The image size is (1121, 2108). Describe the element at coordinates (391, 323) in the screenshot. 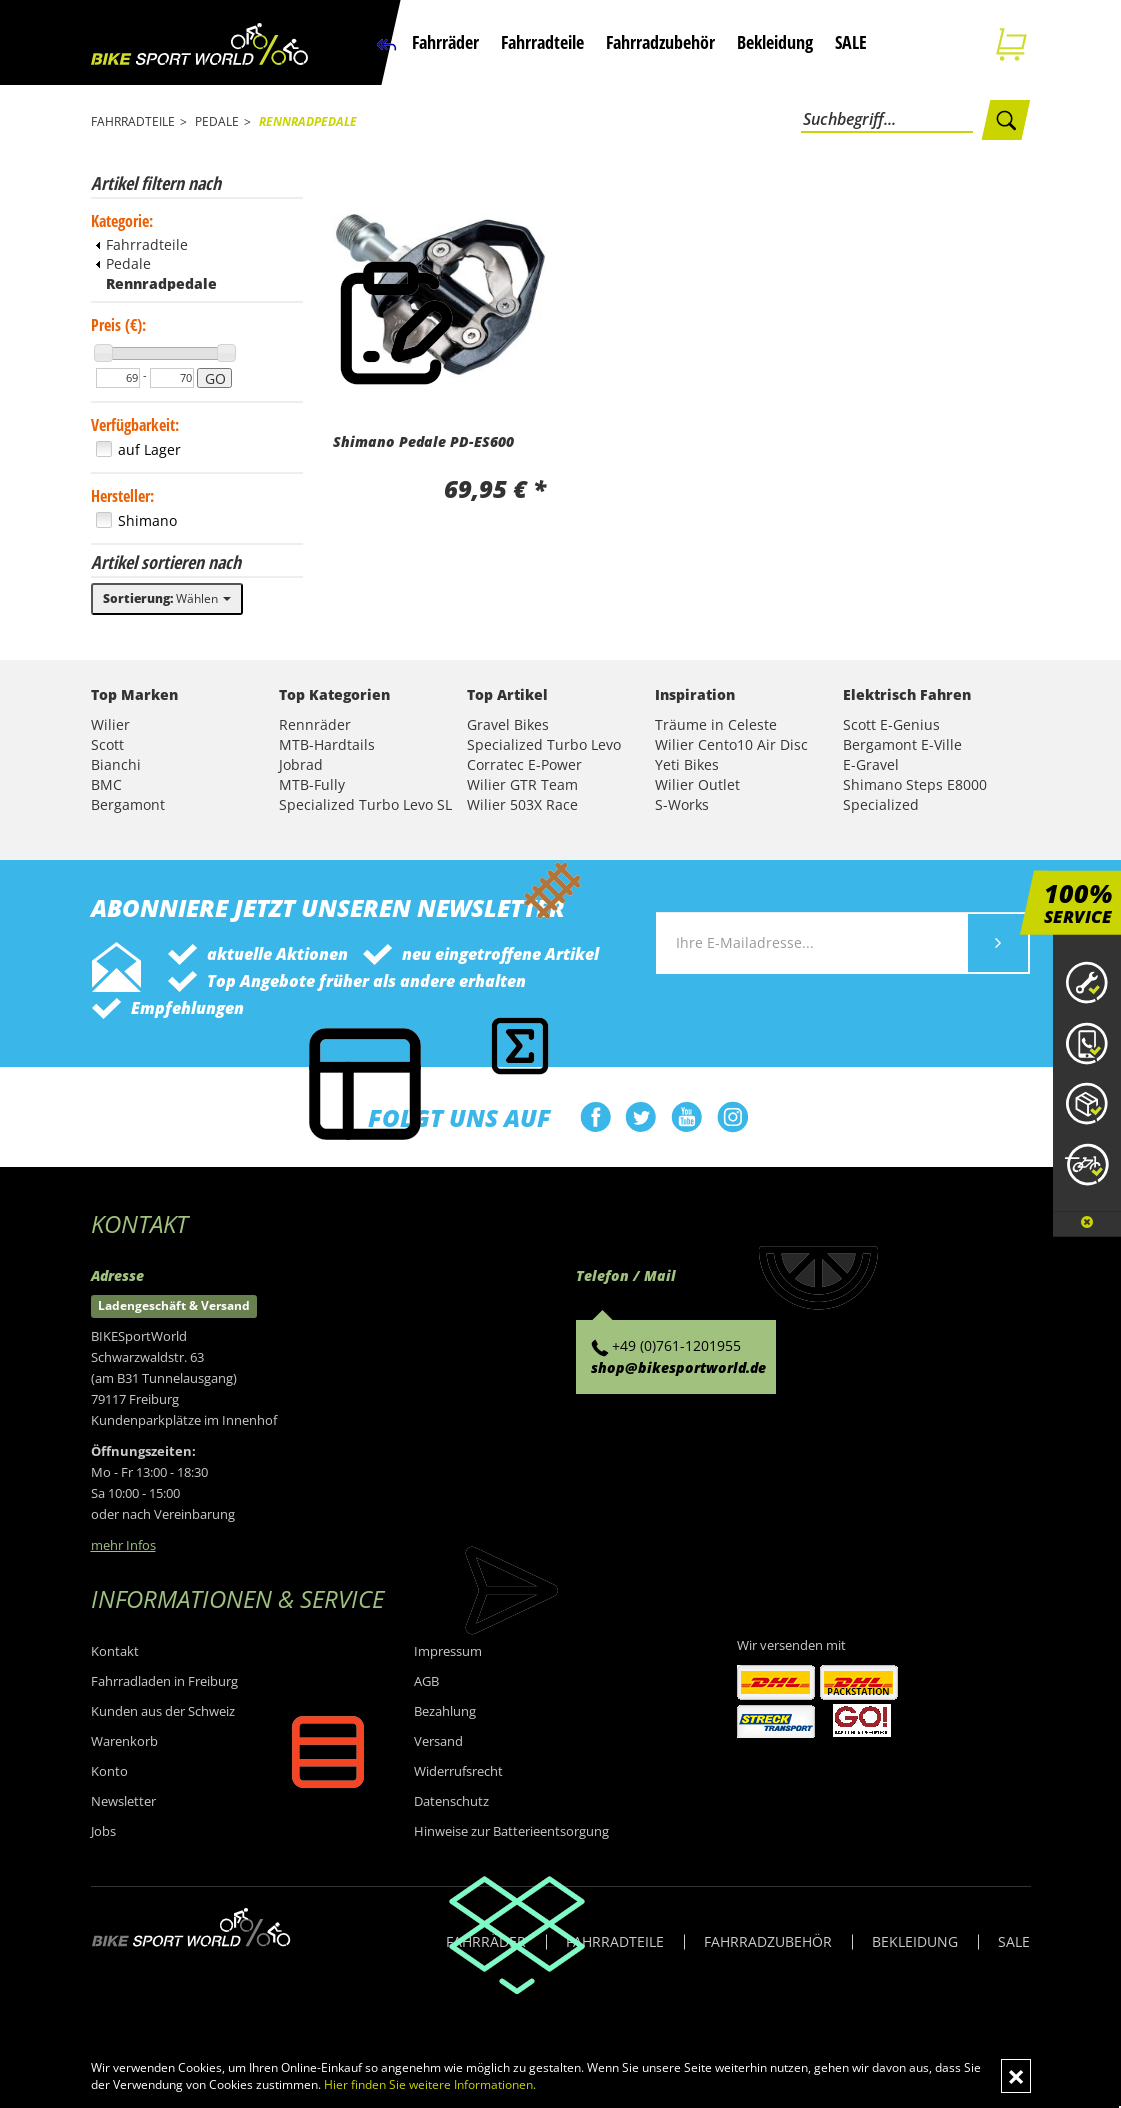

I see `edit or fill out a form` at that location.